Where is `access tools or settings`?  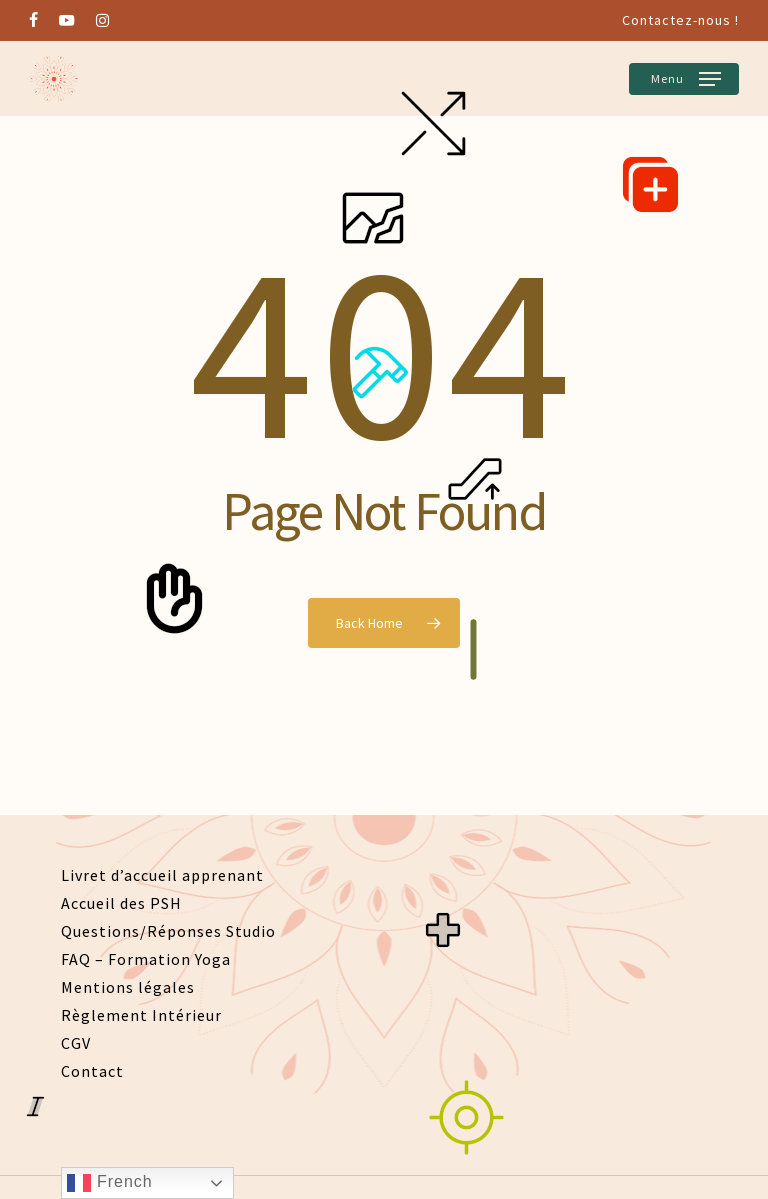
access tools or settings is located at coordinates (377, 373).